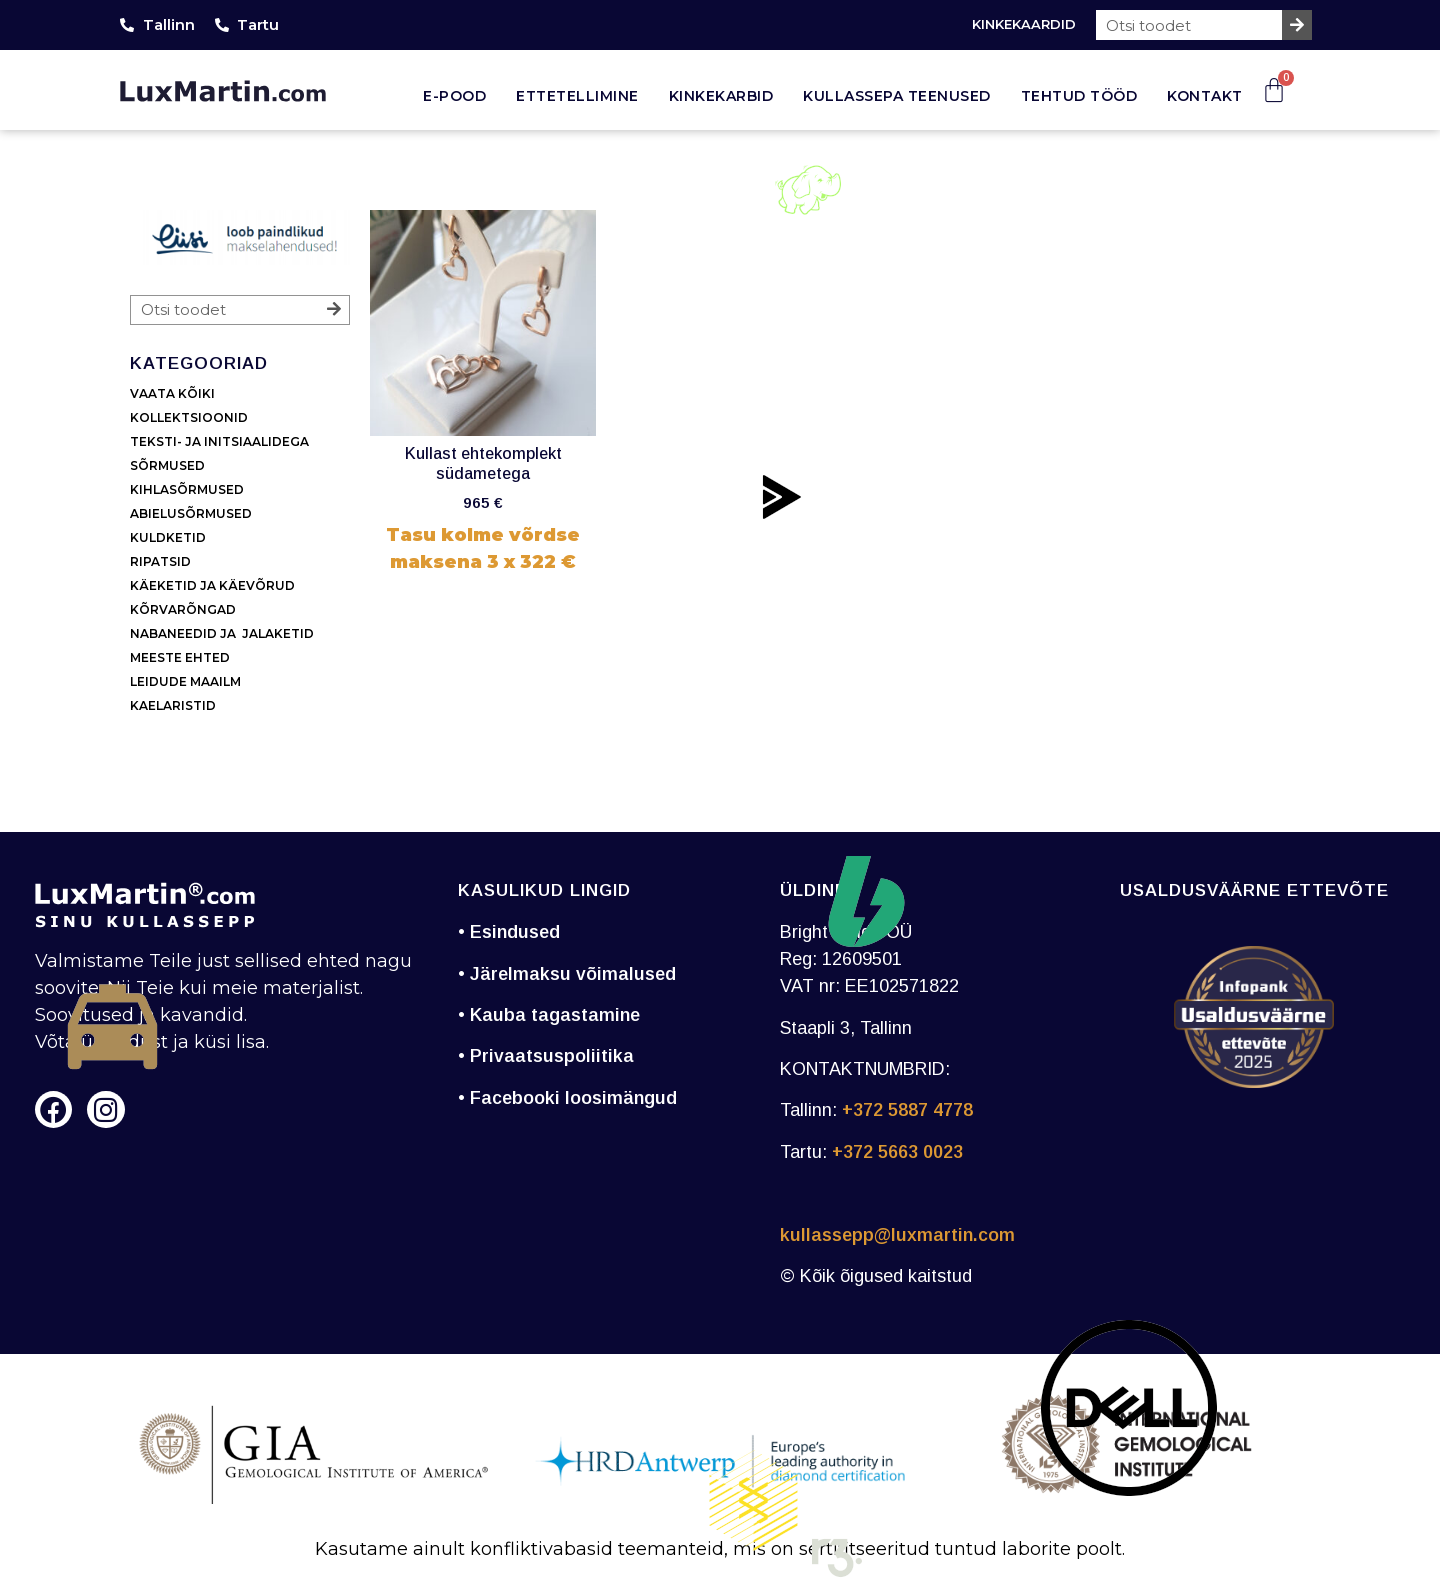  What do you see at coordinates (808, 190) in the screenshot?
I see `apache hadoop platform logo` at bounding box center [808, 190].